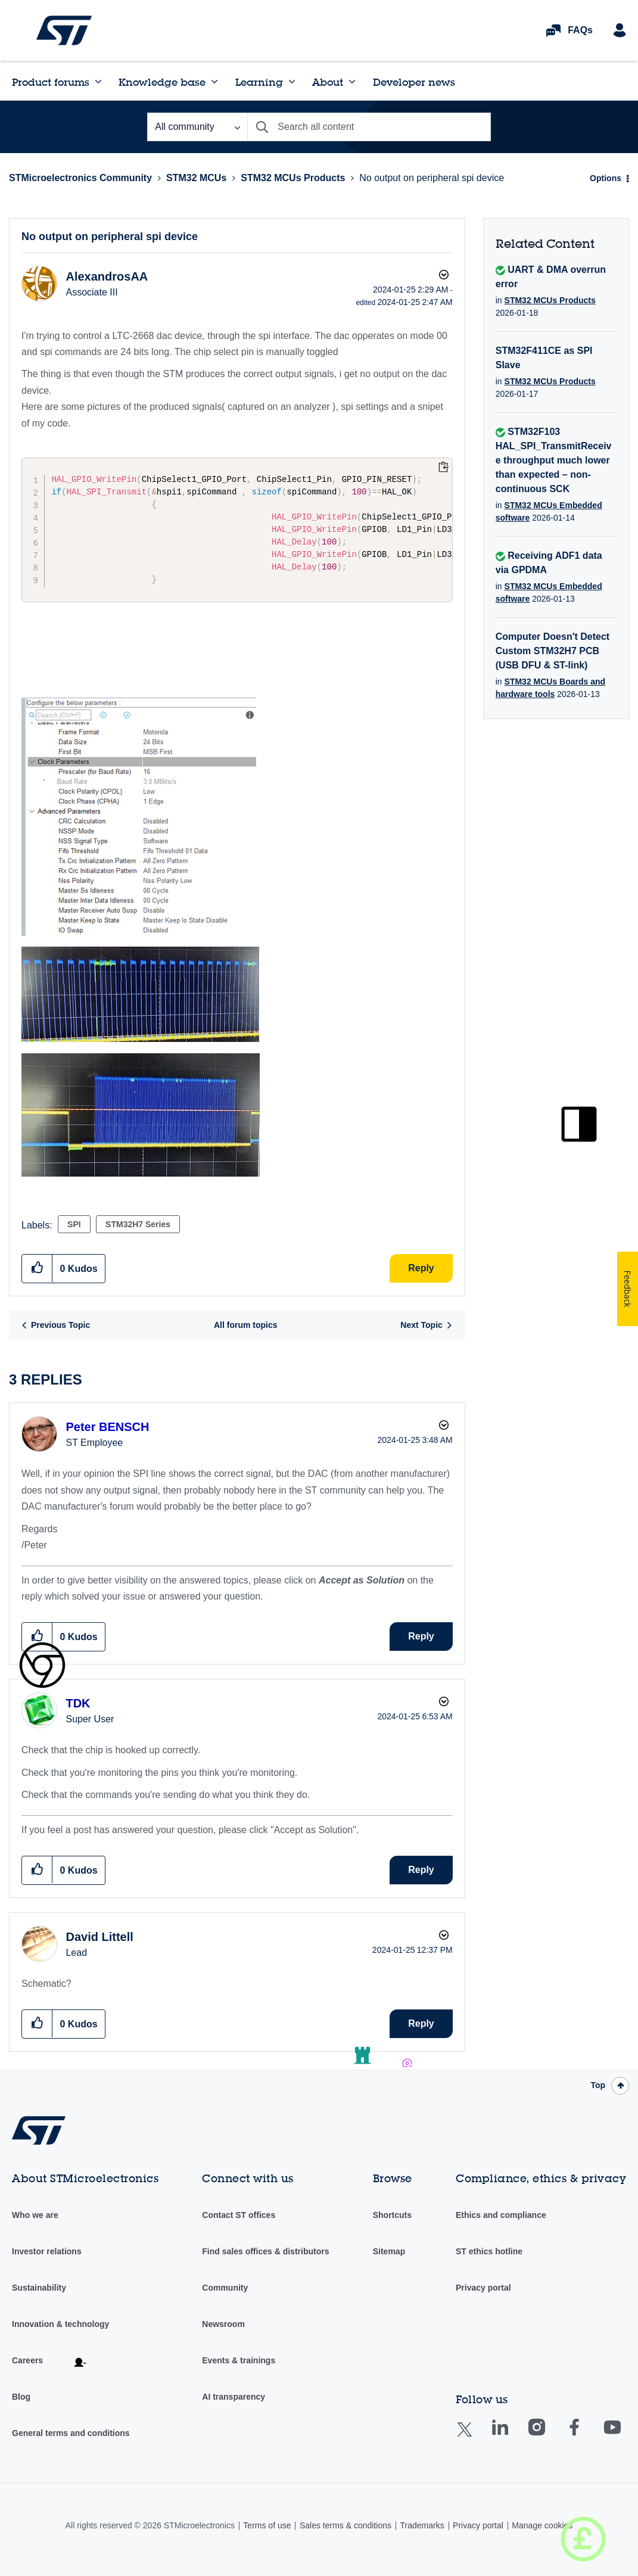 This screenshot has width=638, height=2576. Describe the element at coordinates (583, 2539) in the screenshot. I see `view balance in british pounds` at that location.